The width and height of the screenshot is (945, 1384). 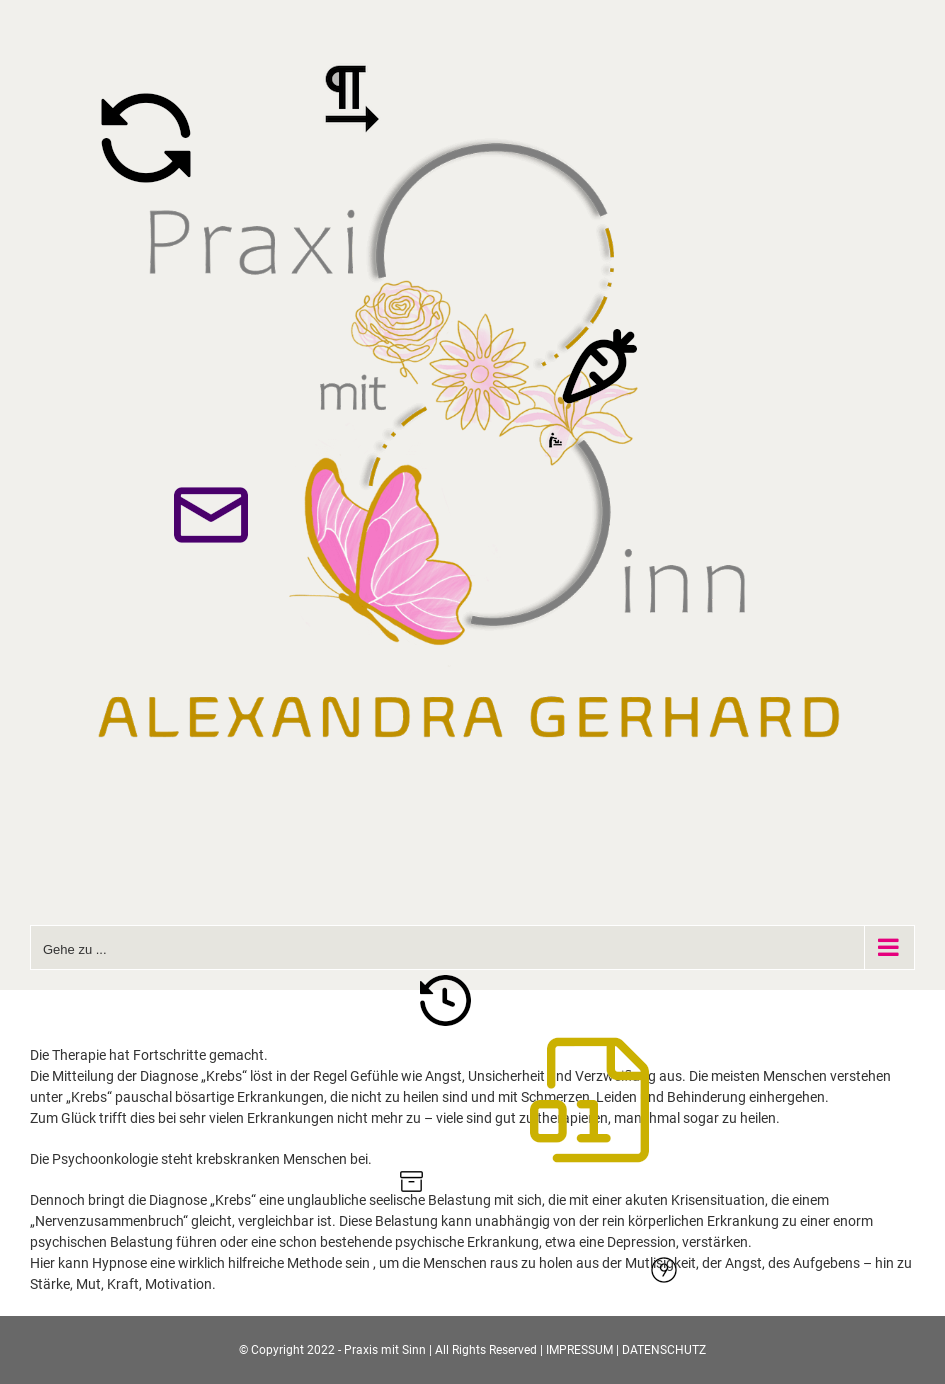 What do you see at coordinates (555, 440) in the screenshot?
I see `indicates baby changing station nearby` at bounding box center [555, 440].